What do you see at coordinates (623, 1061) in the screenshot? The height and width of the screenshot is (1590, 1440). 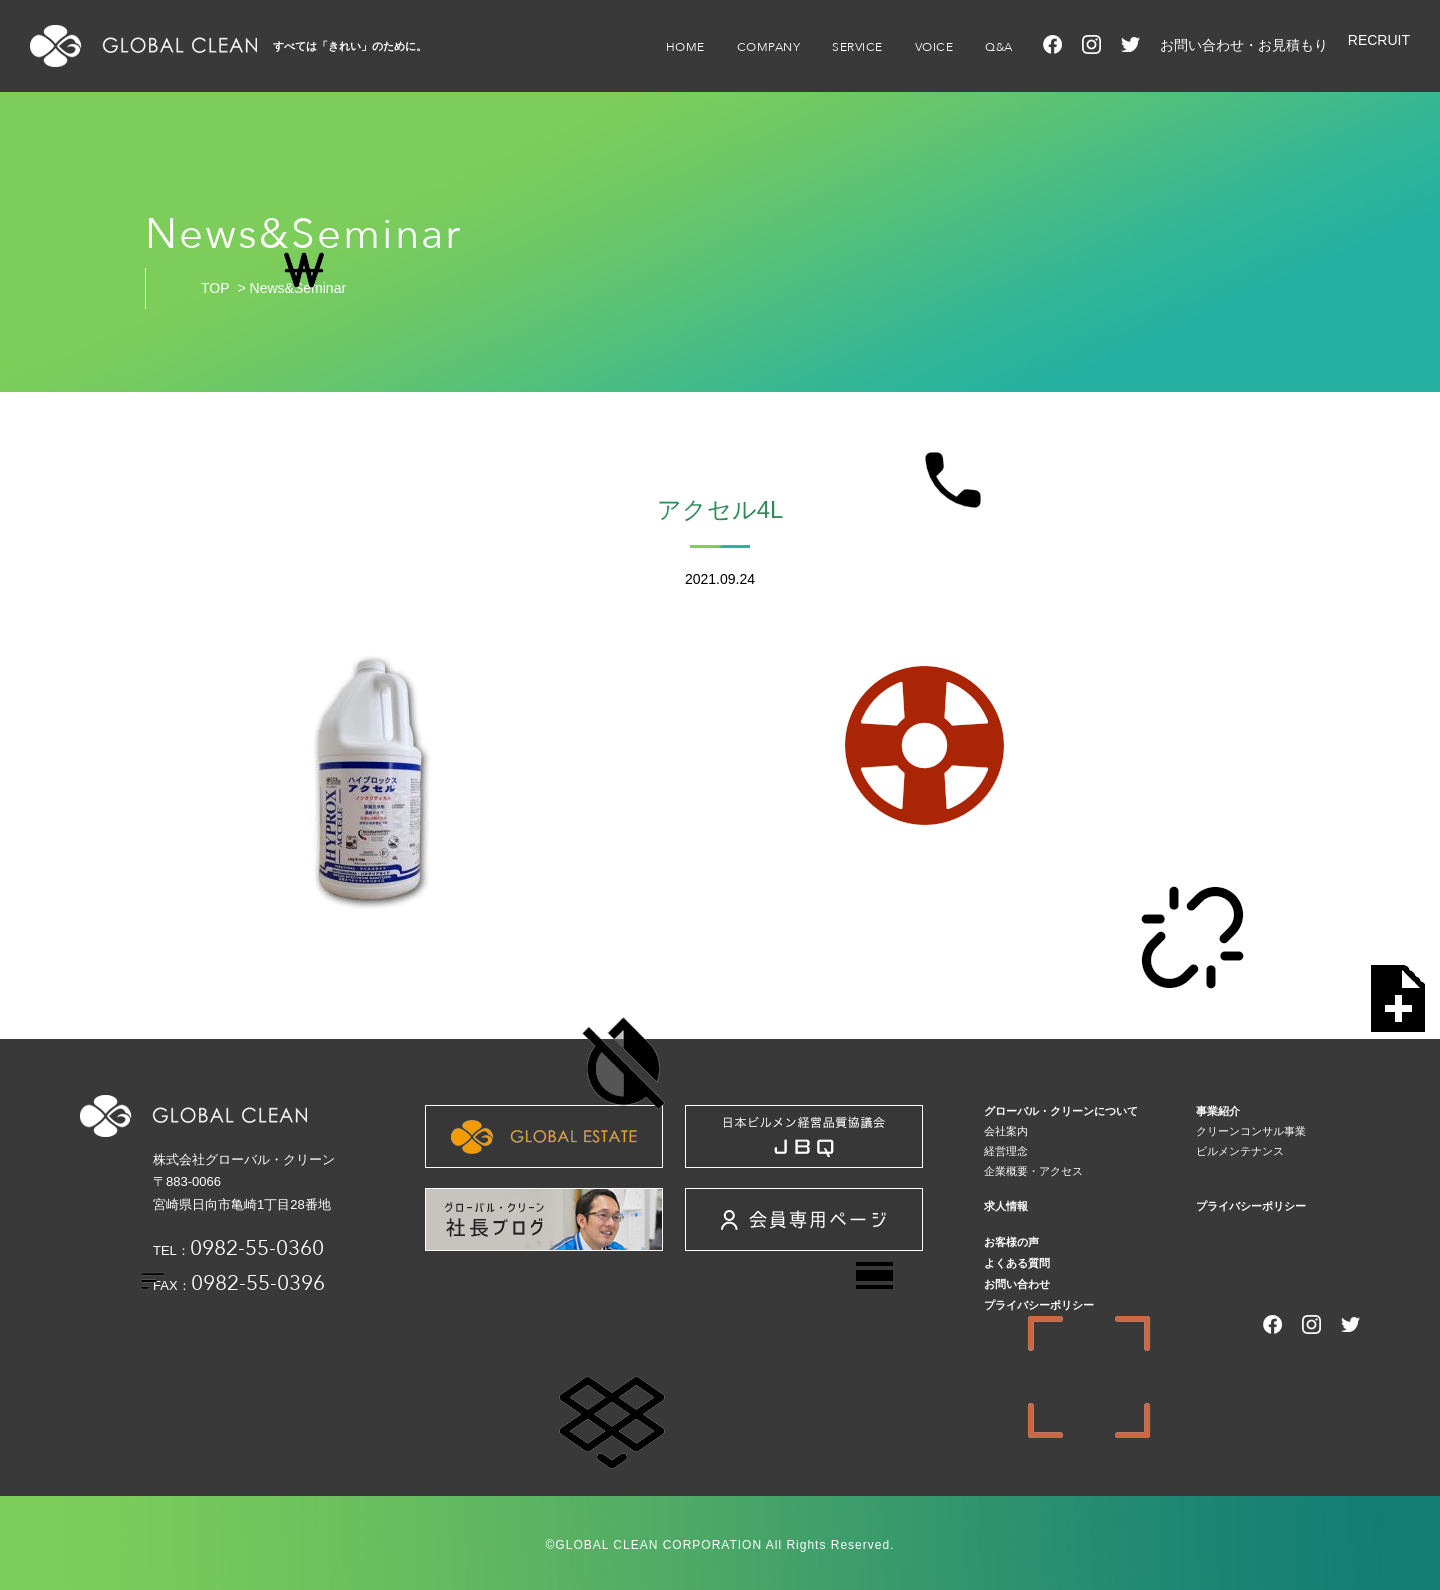 I see `disable color inversion mode` at bounding box center [623, 1061].